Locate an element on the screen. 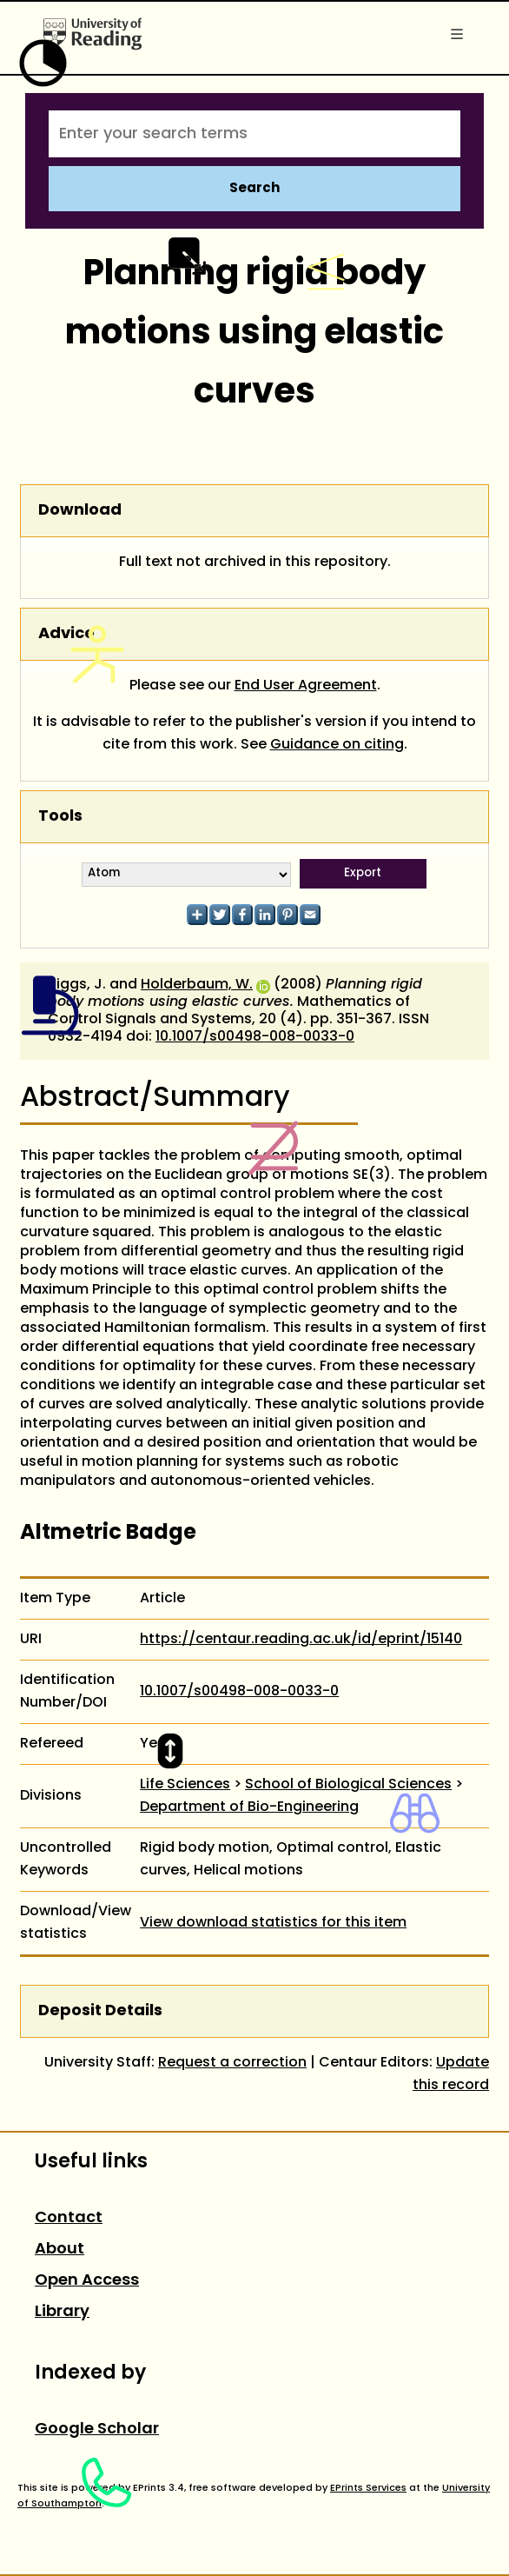 The image size is (509, 2576). access tai chi or meditation exercises is located at coordinates (97, 656).